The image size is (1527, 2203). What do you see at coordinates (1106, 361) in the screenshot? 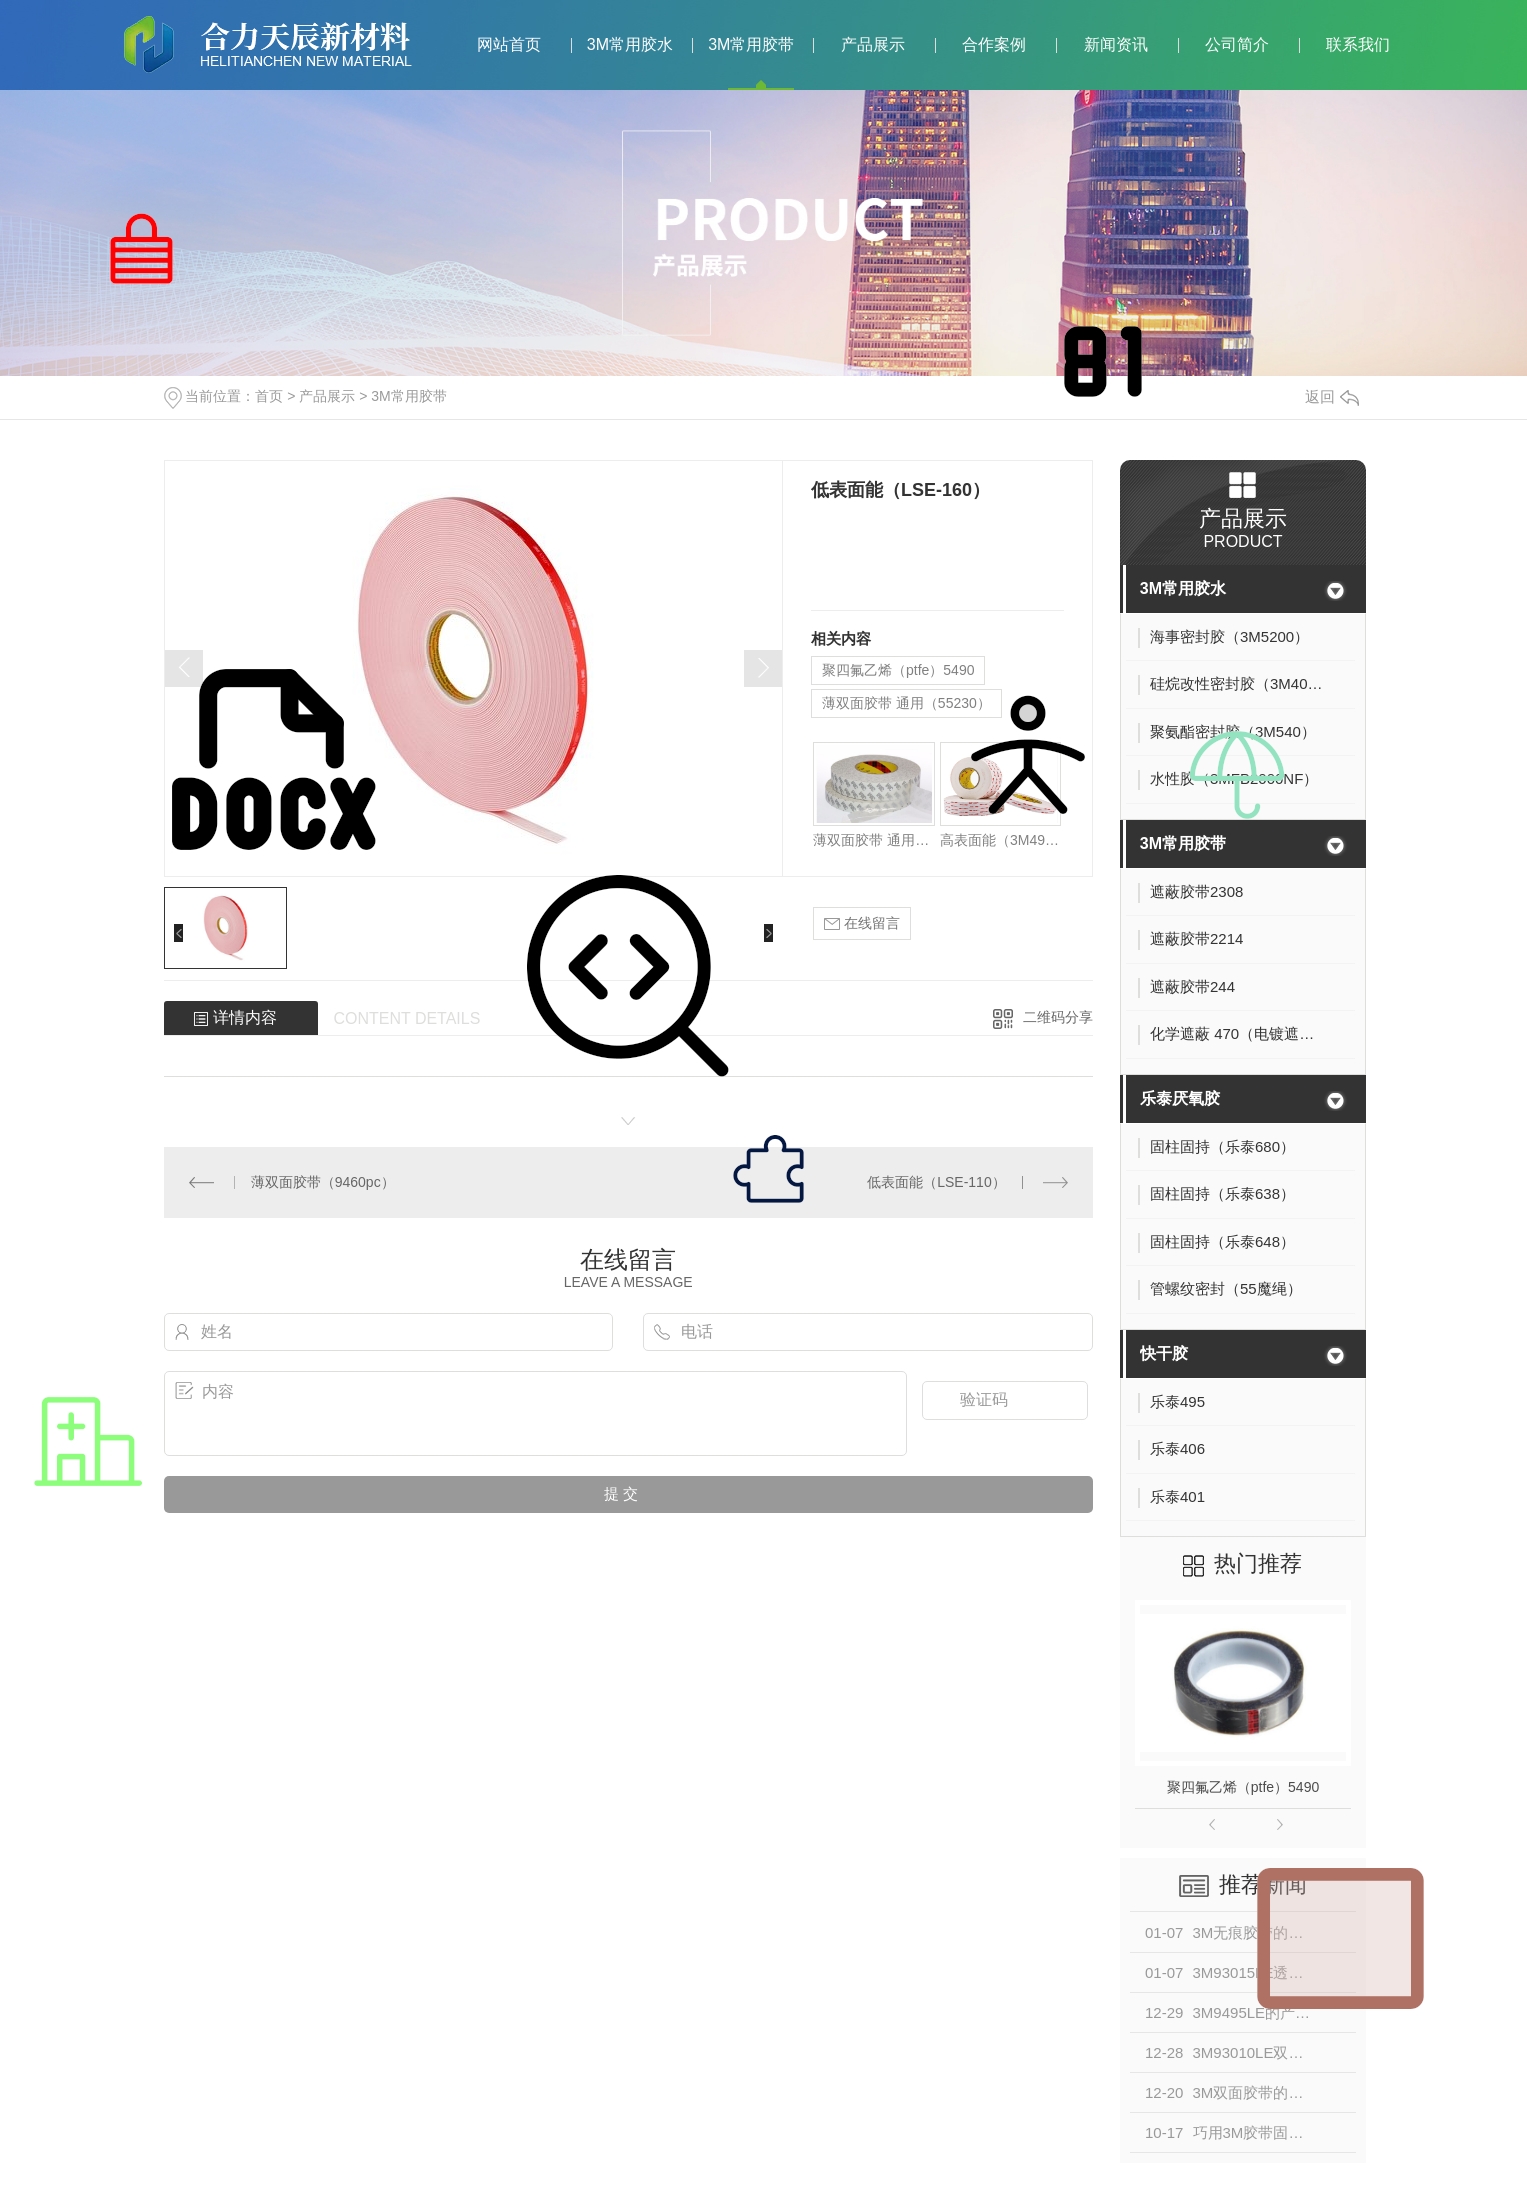
I see `indicates item number 81 in a list or sequence` at bounding box center [1106, 361].